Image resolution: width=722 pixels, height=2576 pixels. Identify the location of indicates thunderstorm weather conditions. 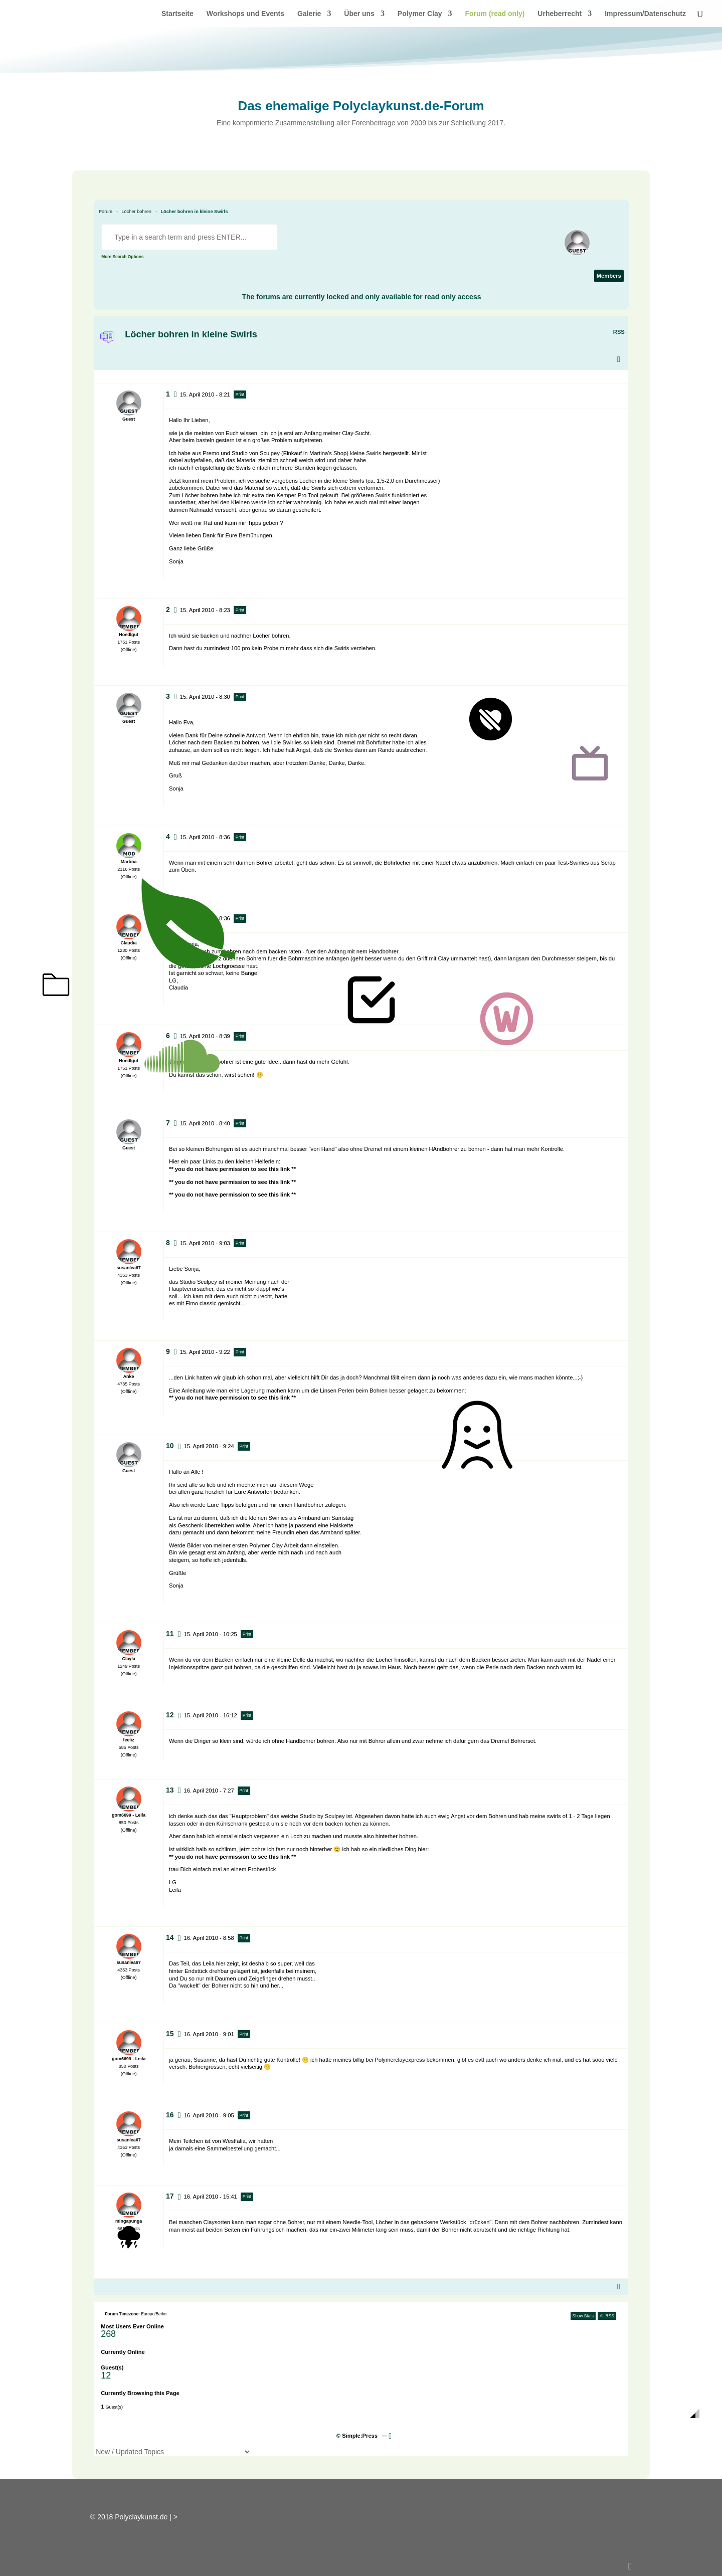
(129, 2237).